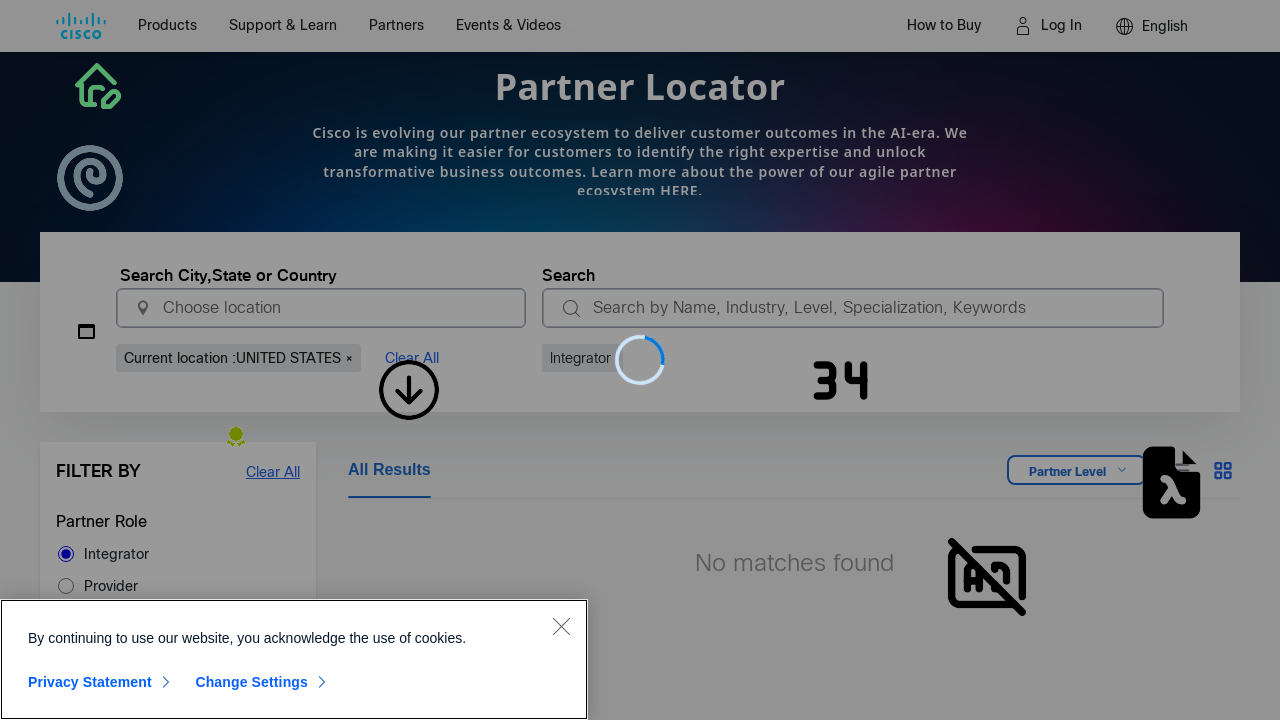  I want to click on ad-free mode enabled, so click(987, 577).